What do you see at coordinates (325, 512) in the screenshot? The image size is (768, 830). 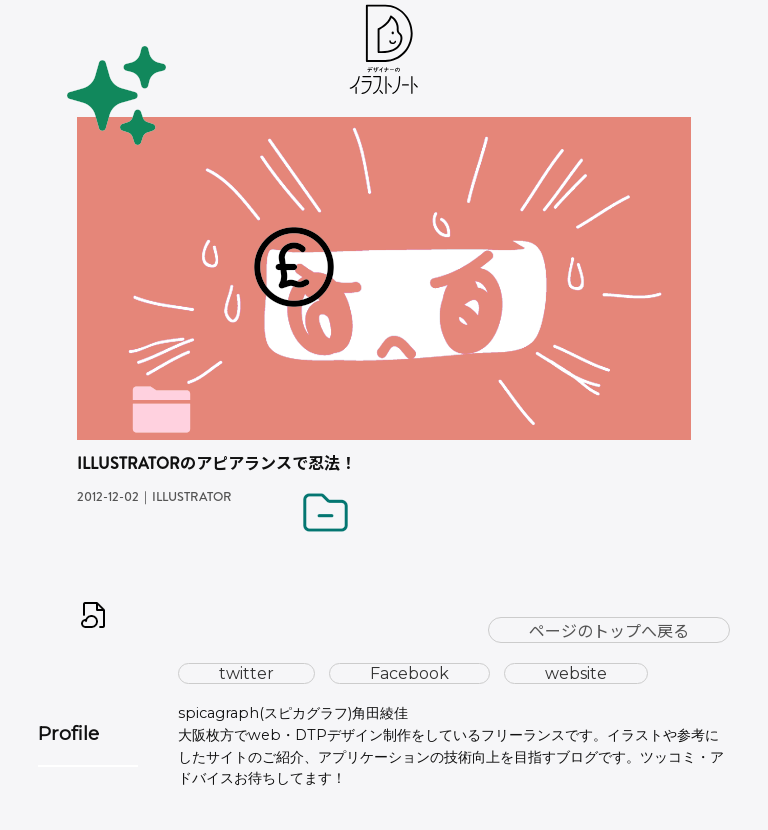 I see `remove a file or folder` at bounding box center [325, 512].